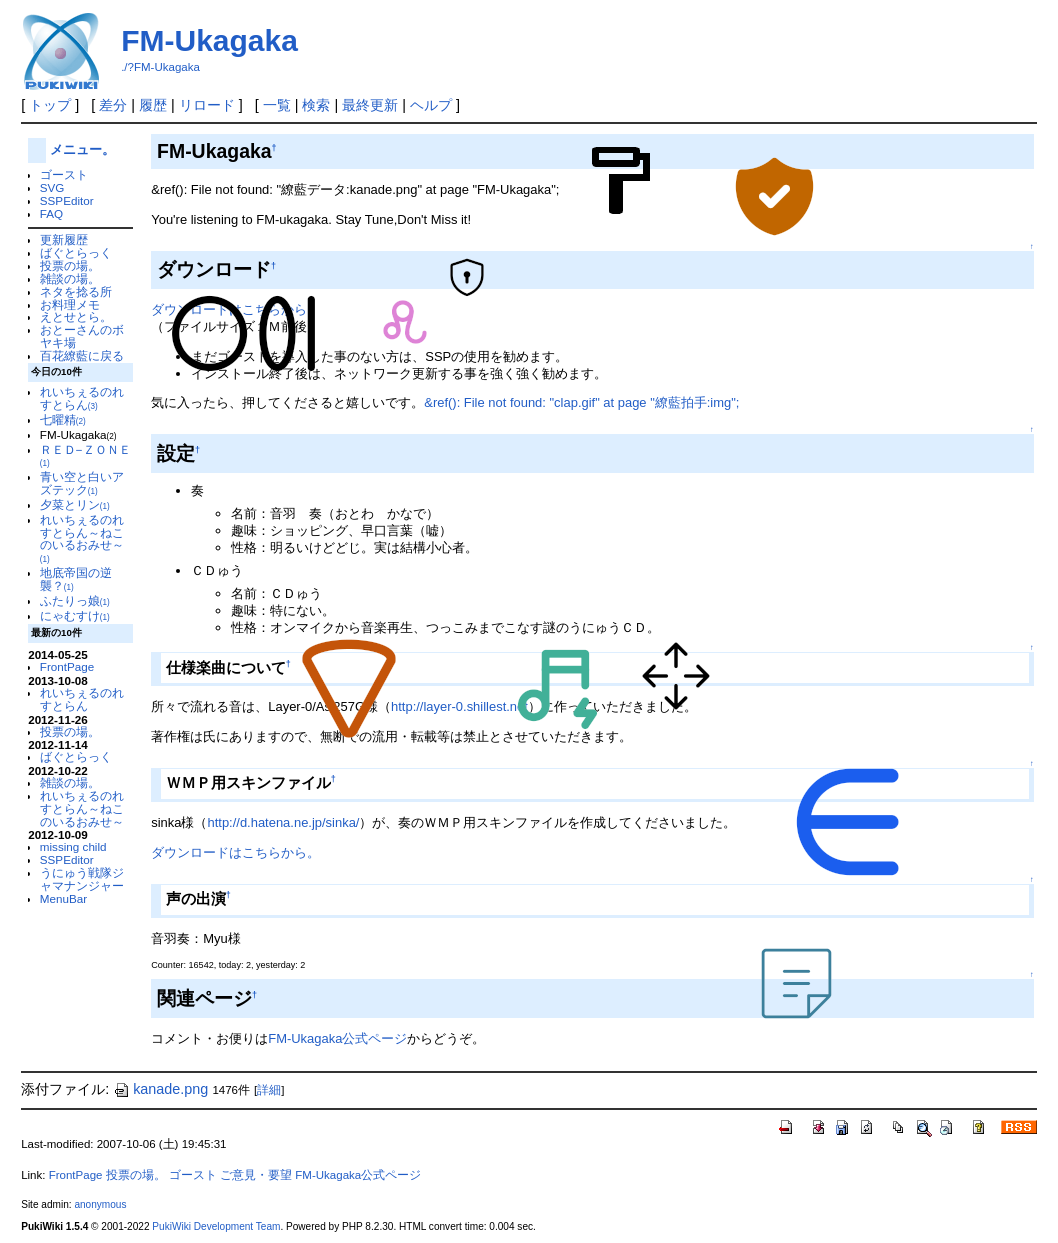 The height and width of the screenshot is (1243, 1058). What do you see at coordinates (619, 180) in the screenshot?
I see `apply formatting style to selected content` at bounding box center [619, 180].